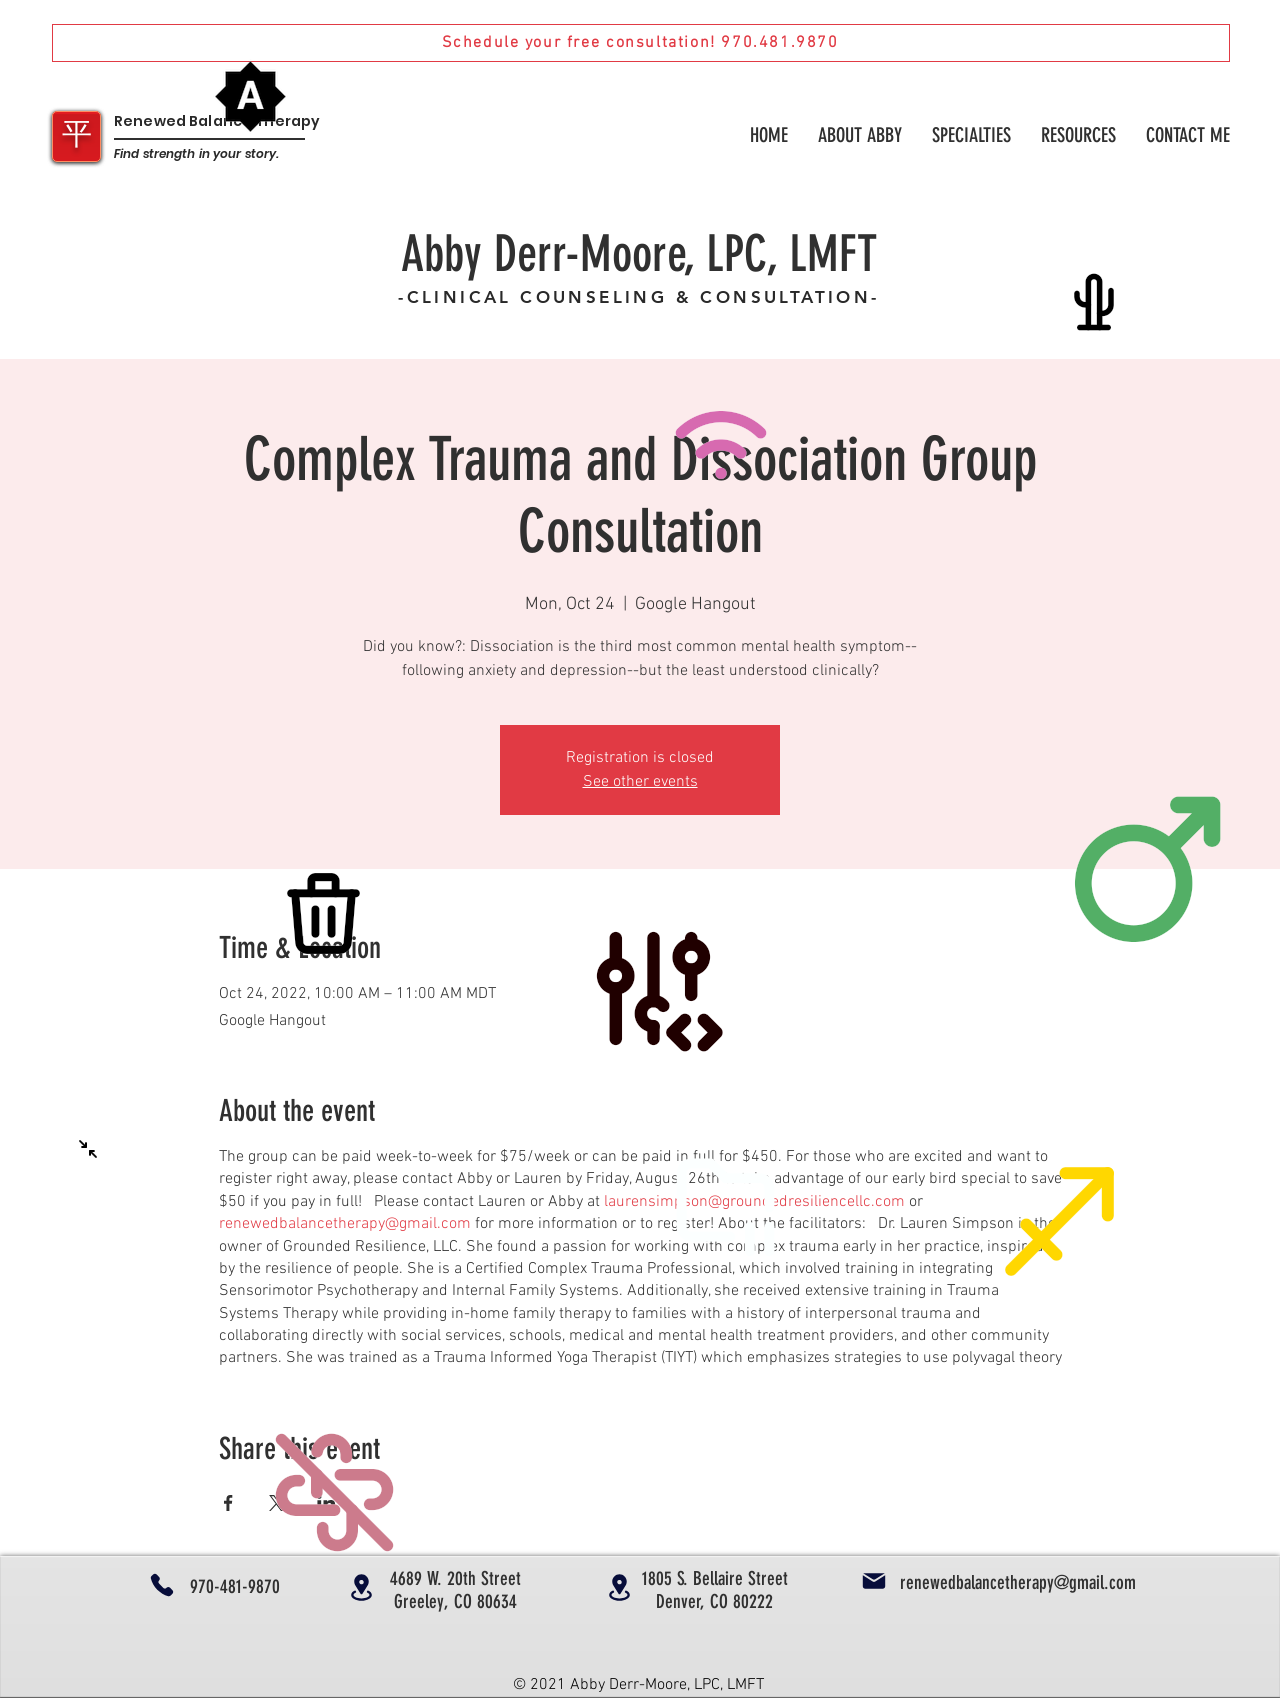 The height and width of the screenshot is (1698, 1280). What do you see at coordinates (334, 1492) in the screenshot?
I see `api connection disabled` at bounding box center [334, 1492].